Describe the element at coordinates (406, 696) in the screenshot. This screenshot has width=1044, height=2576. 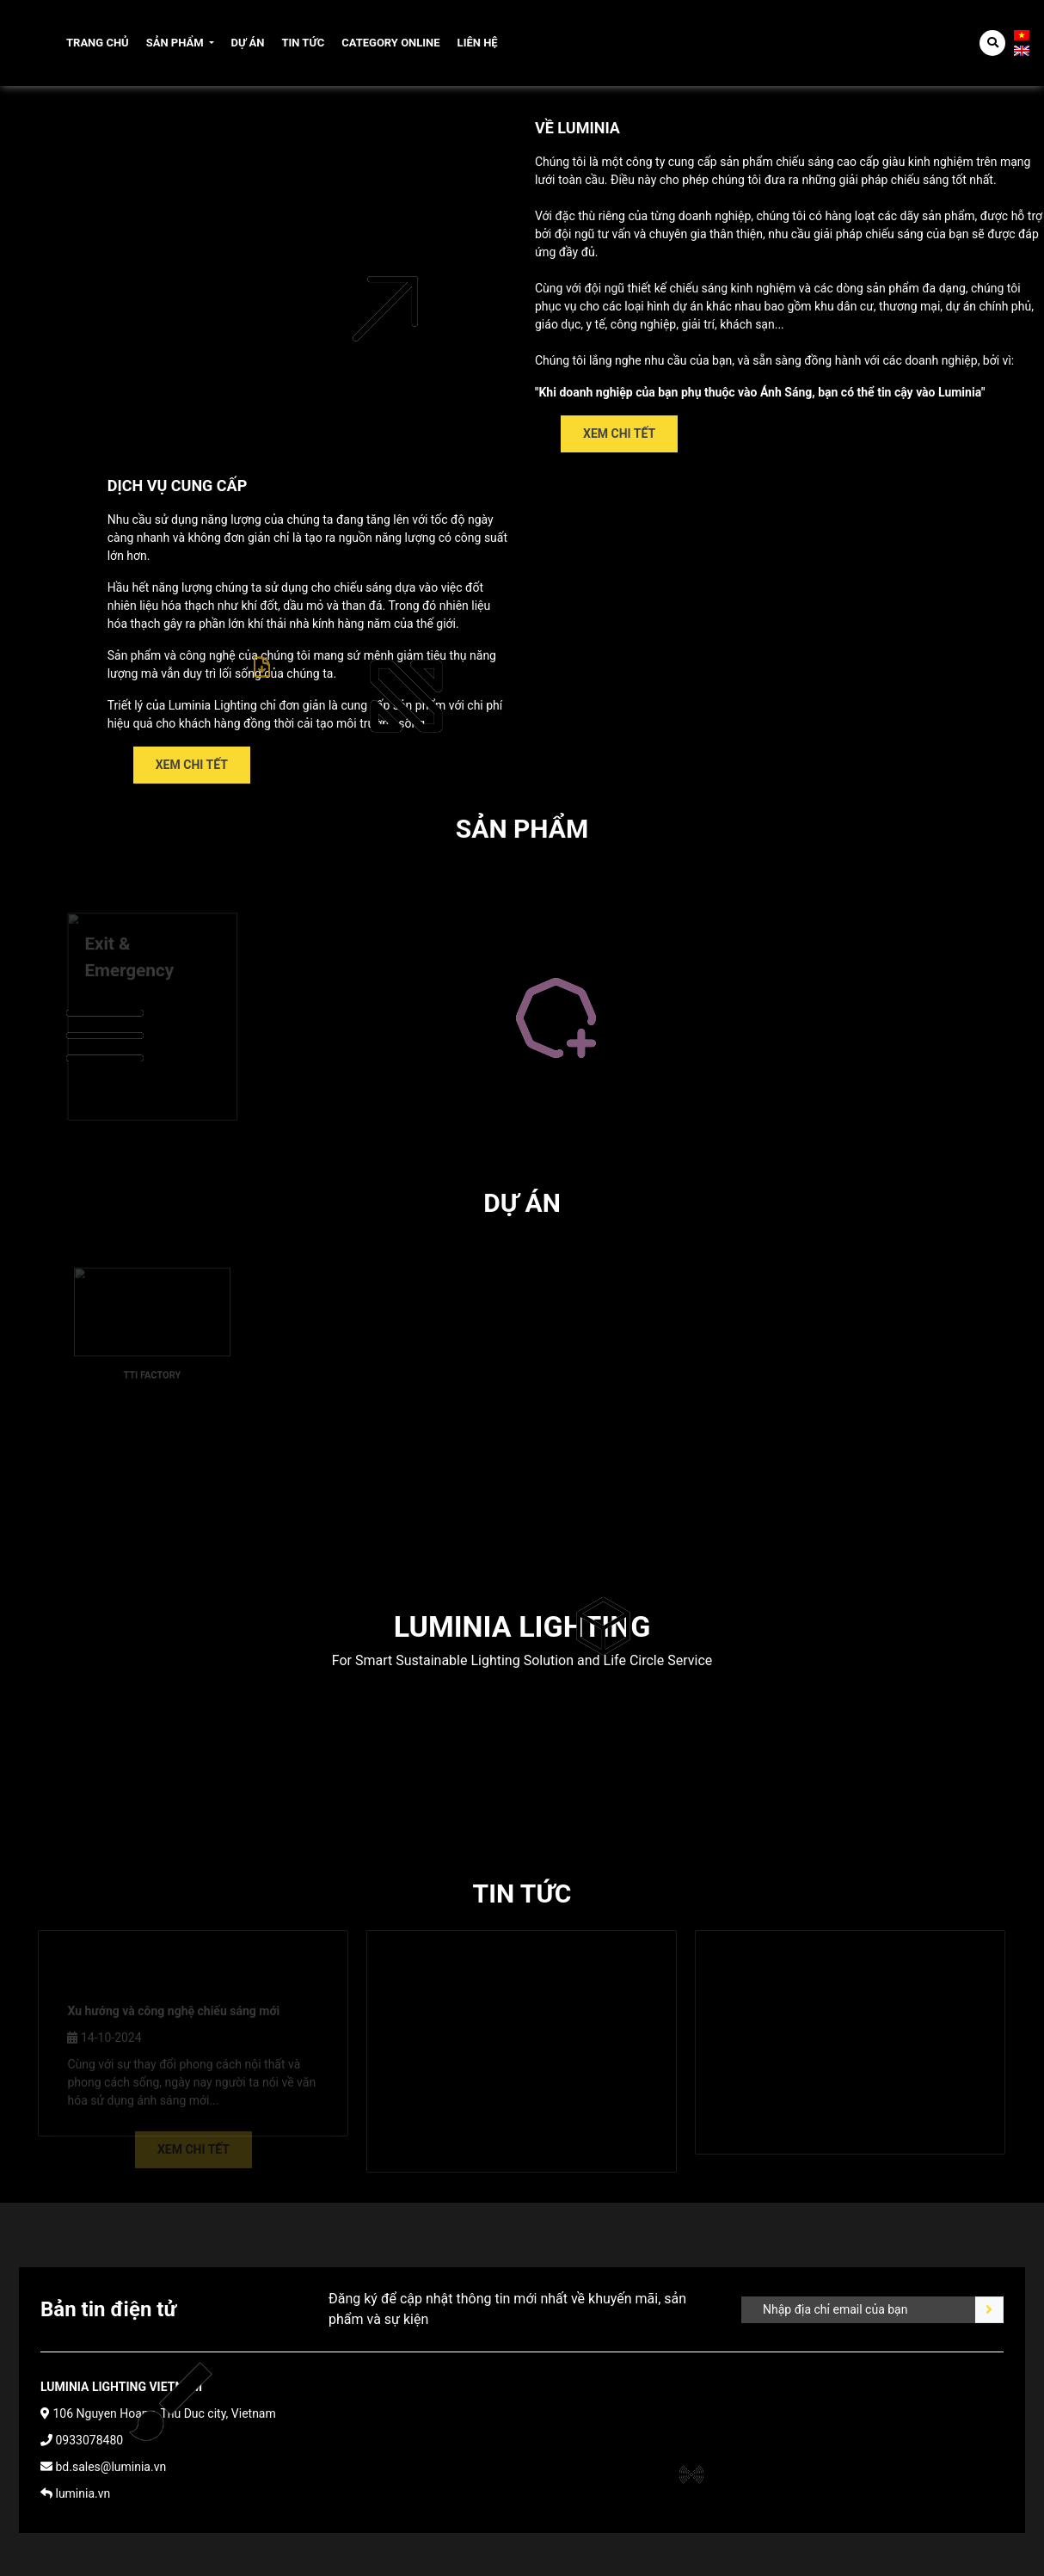
I see `open apple news app` at that location.